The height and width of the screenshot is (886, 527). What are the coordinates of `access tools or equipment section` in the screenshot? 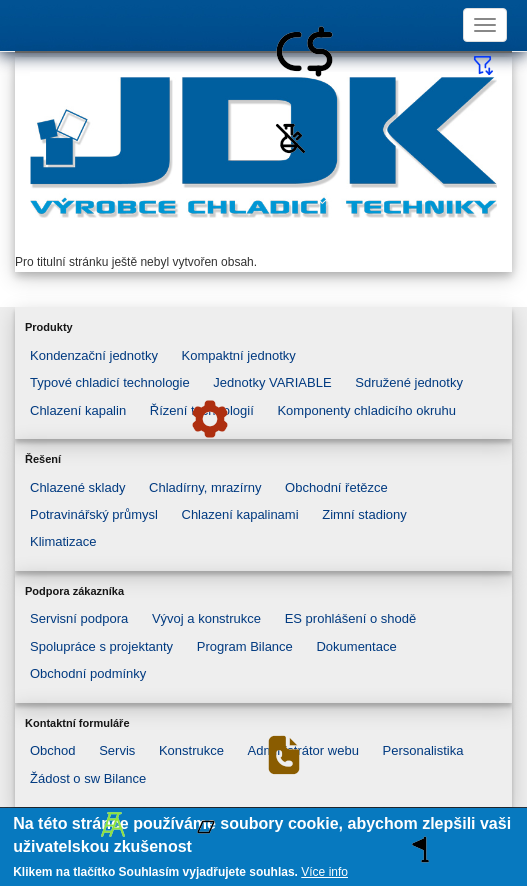 It's located at (113, 824).